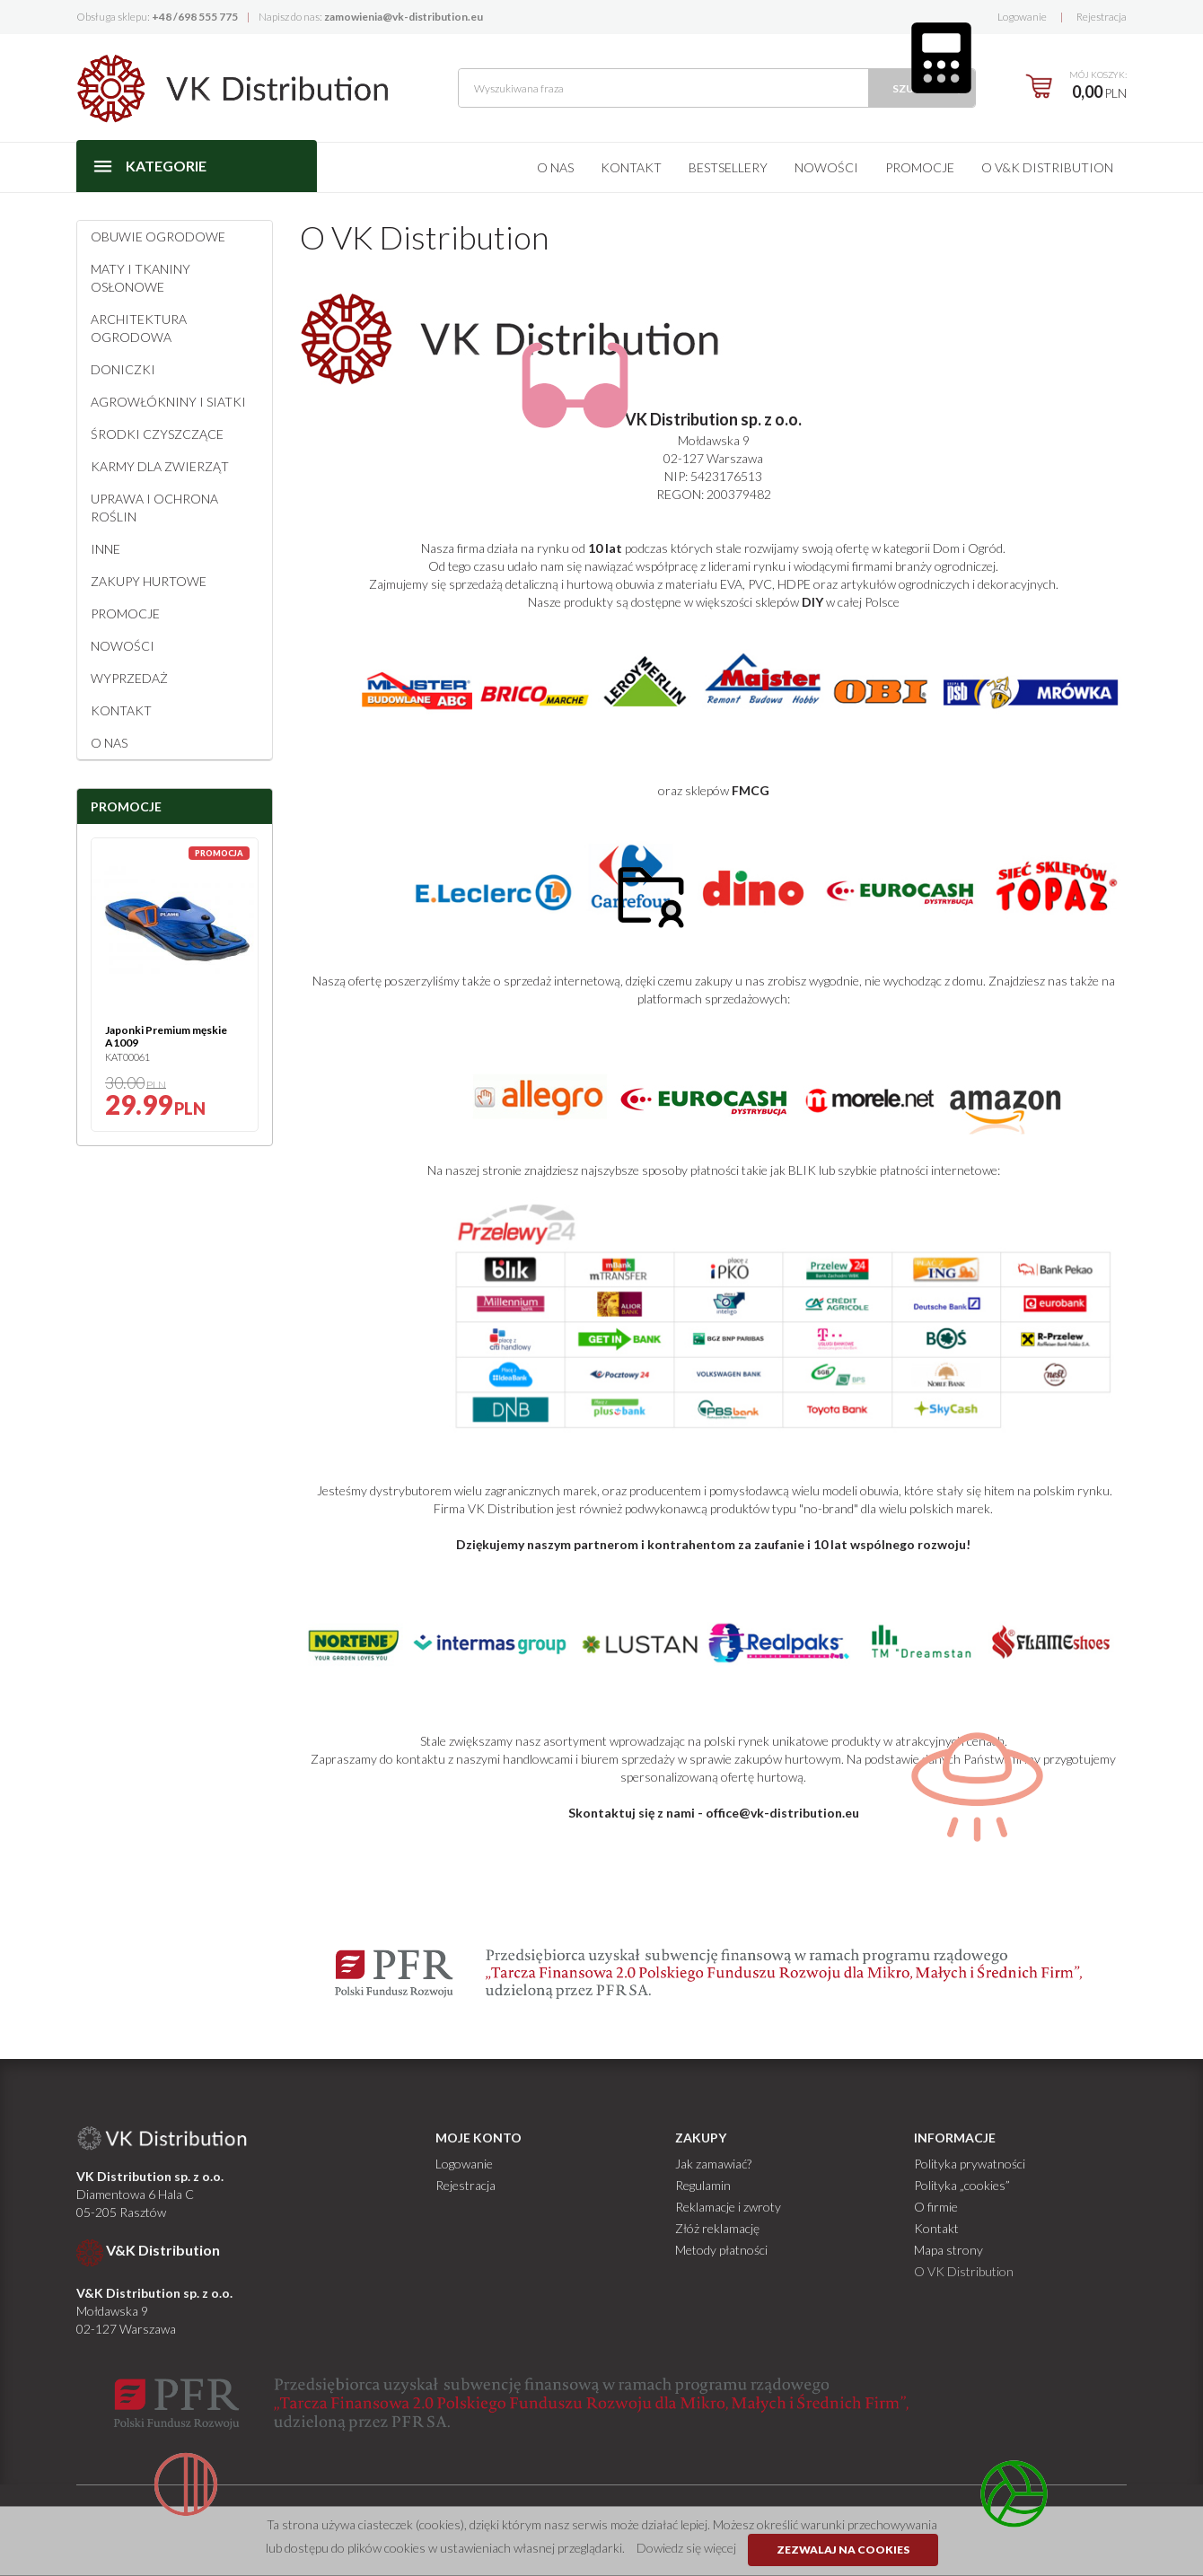 This screenshot has width=1203, height=2576. What do you see at coordinates (1014, 2493) in the screenshot?
I see `view volleyball or beach sports activities` at bounding box center [1014, 2493].